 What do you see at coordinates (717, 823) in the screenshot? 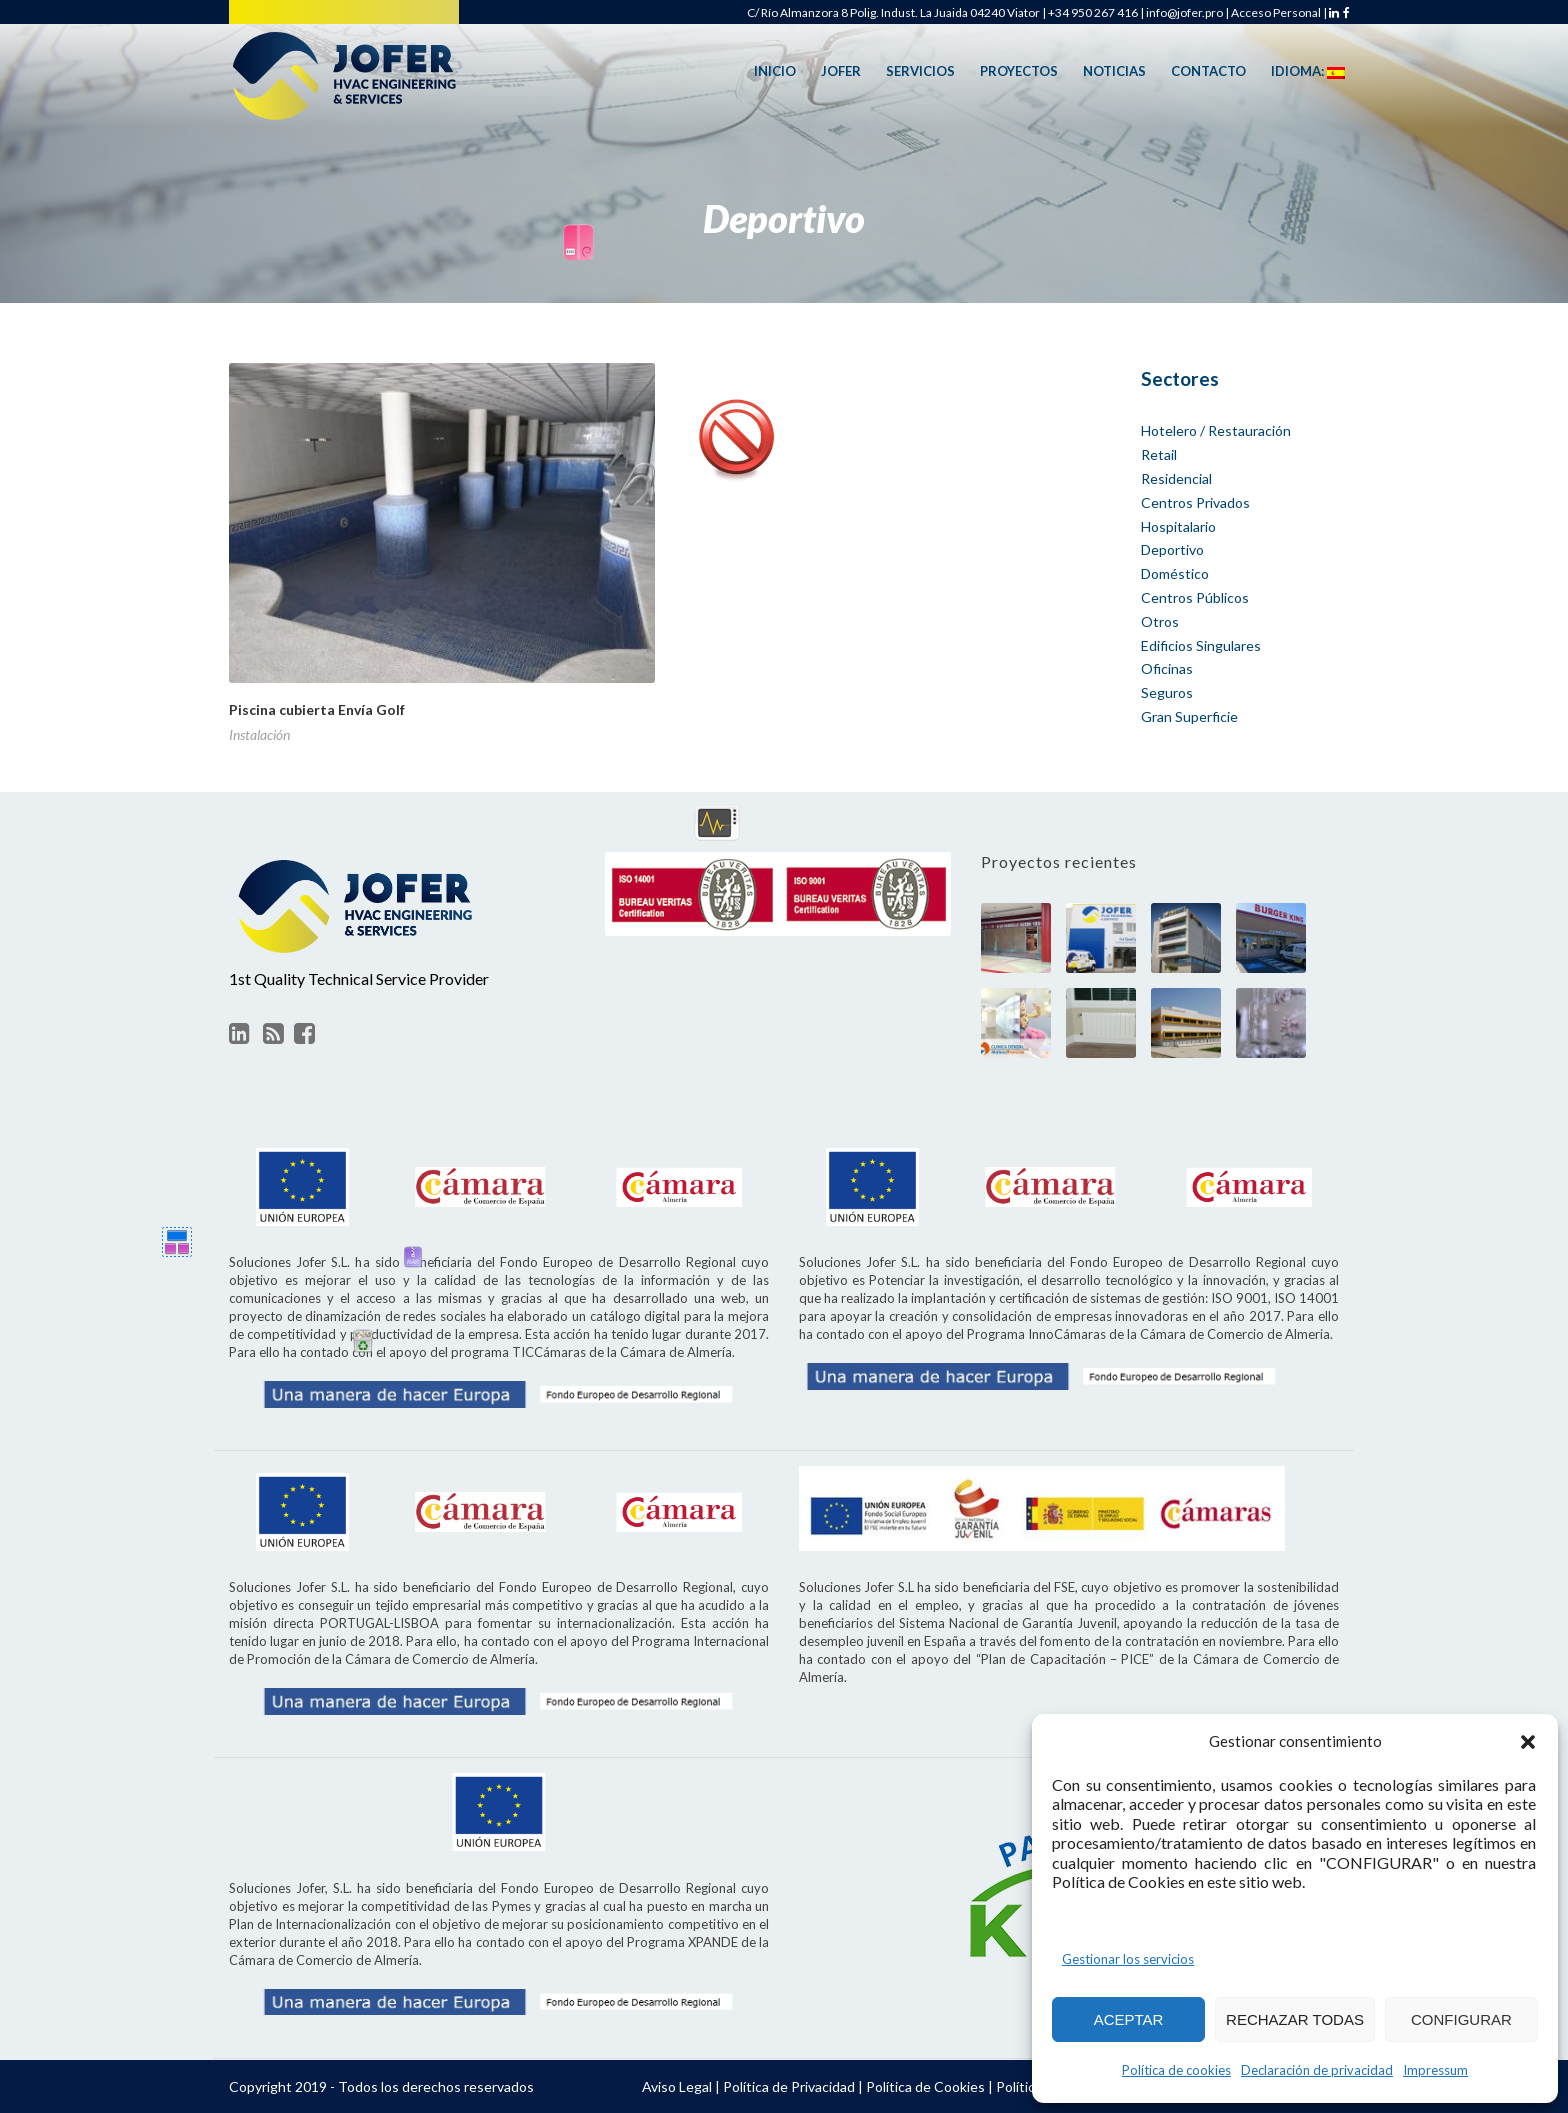
I see `open system monitor application` at bounding box center [717, 823].